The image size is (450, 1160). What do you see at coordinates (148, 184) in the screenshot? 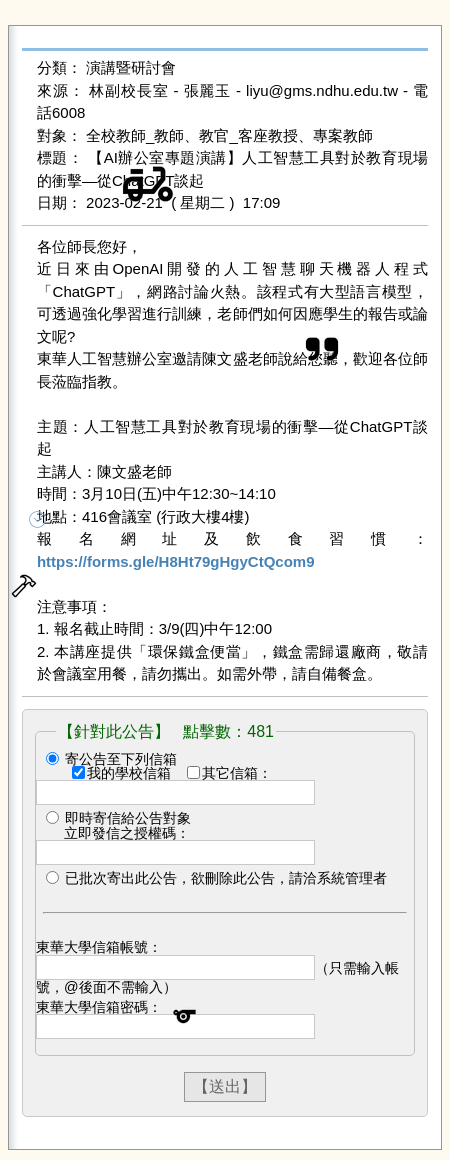
I see `select moped or scooter delivery option` at bounding box center [148, 184].